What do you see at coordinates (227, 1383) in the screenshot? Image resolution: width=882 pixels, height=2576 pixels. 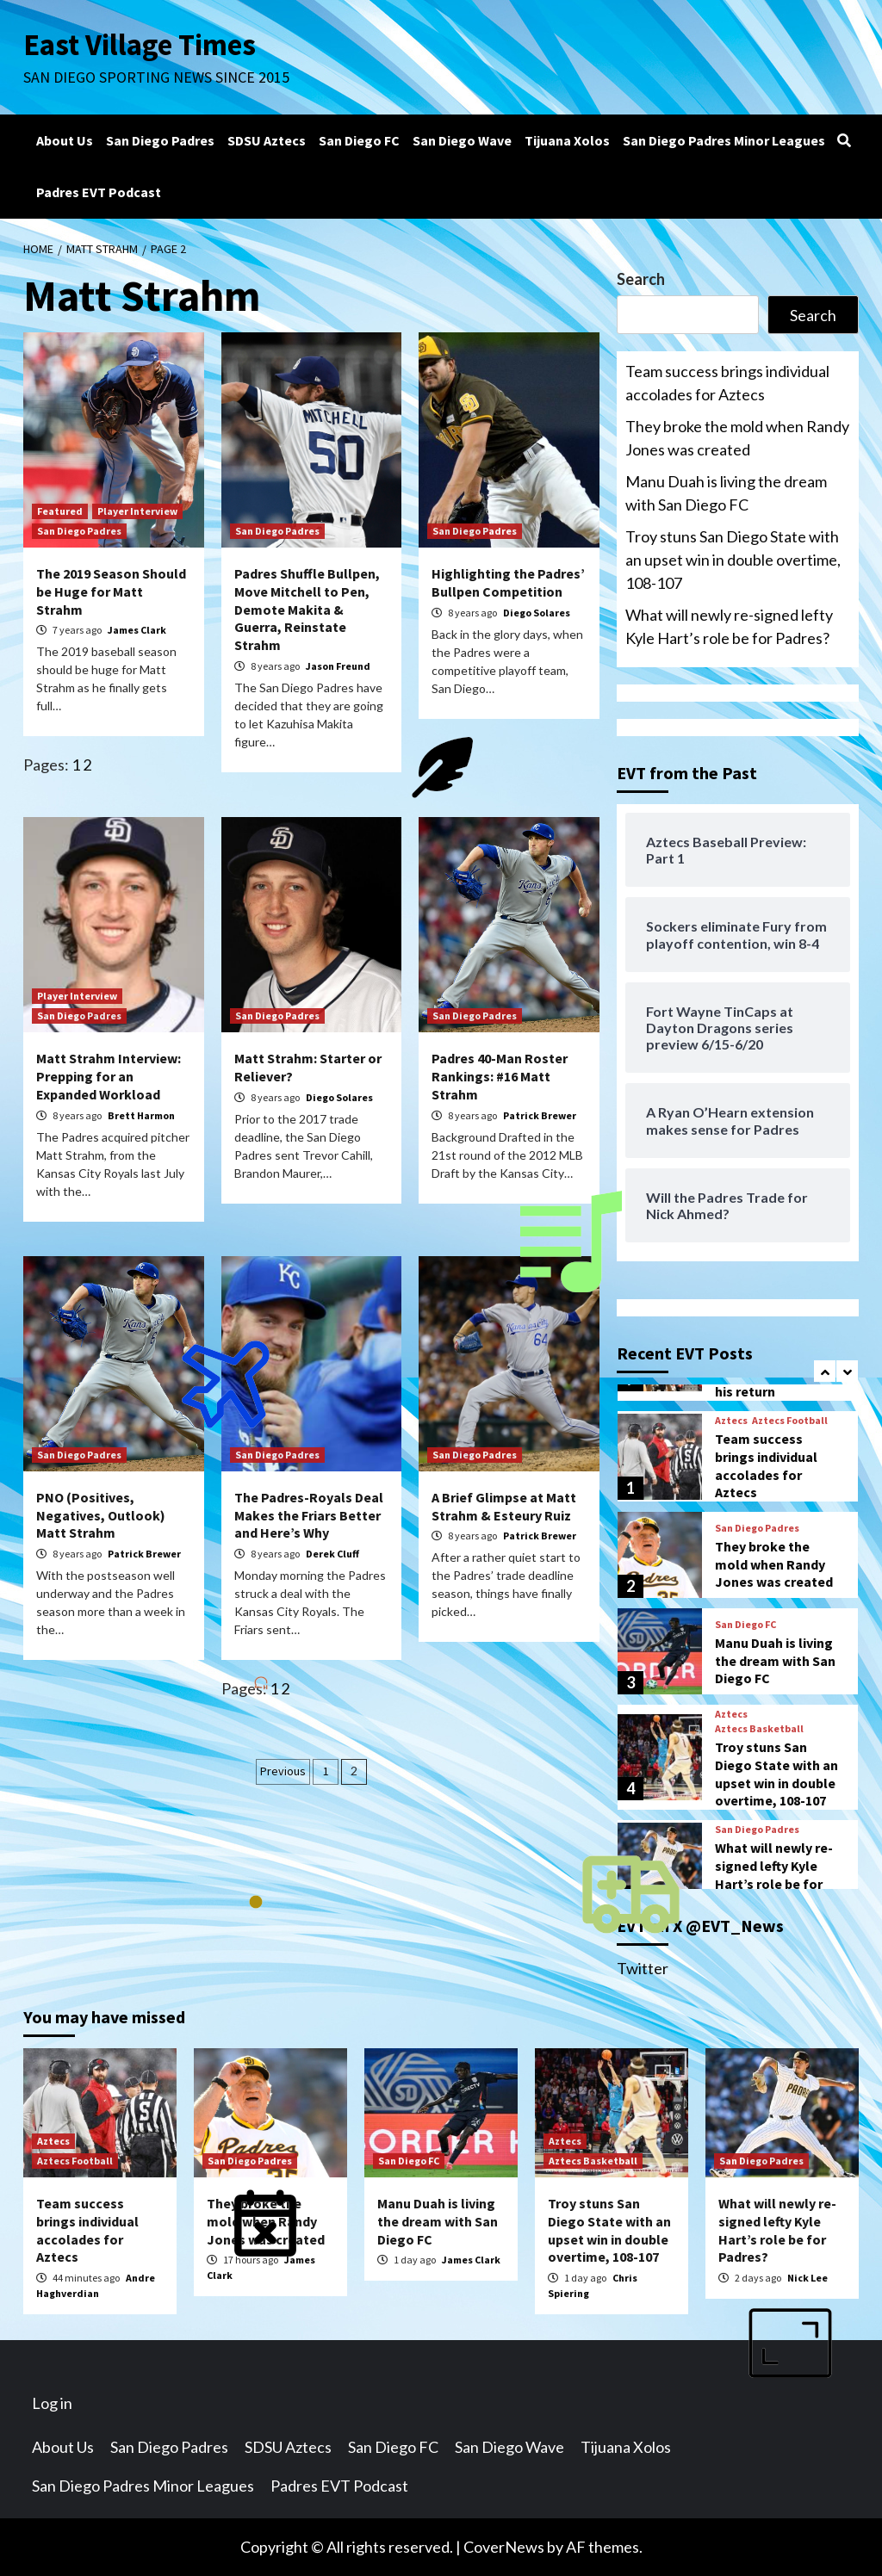 I see `enable airplane mode` at bounding box center [227, 1383].